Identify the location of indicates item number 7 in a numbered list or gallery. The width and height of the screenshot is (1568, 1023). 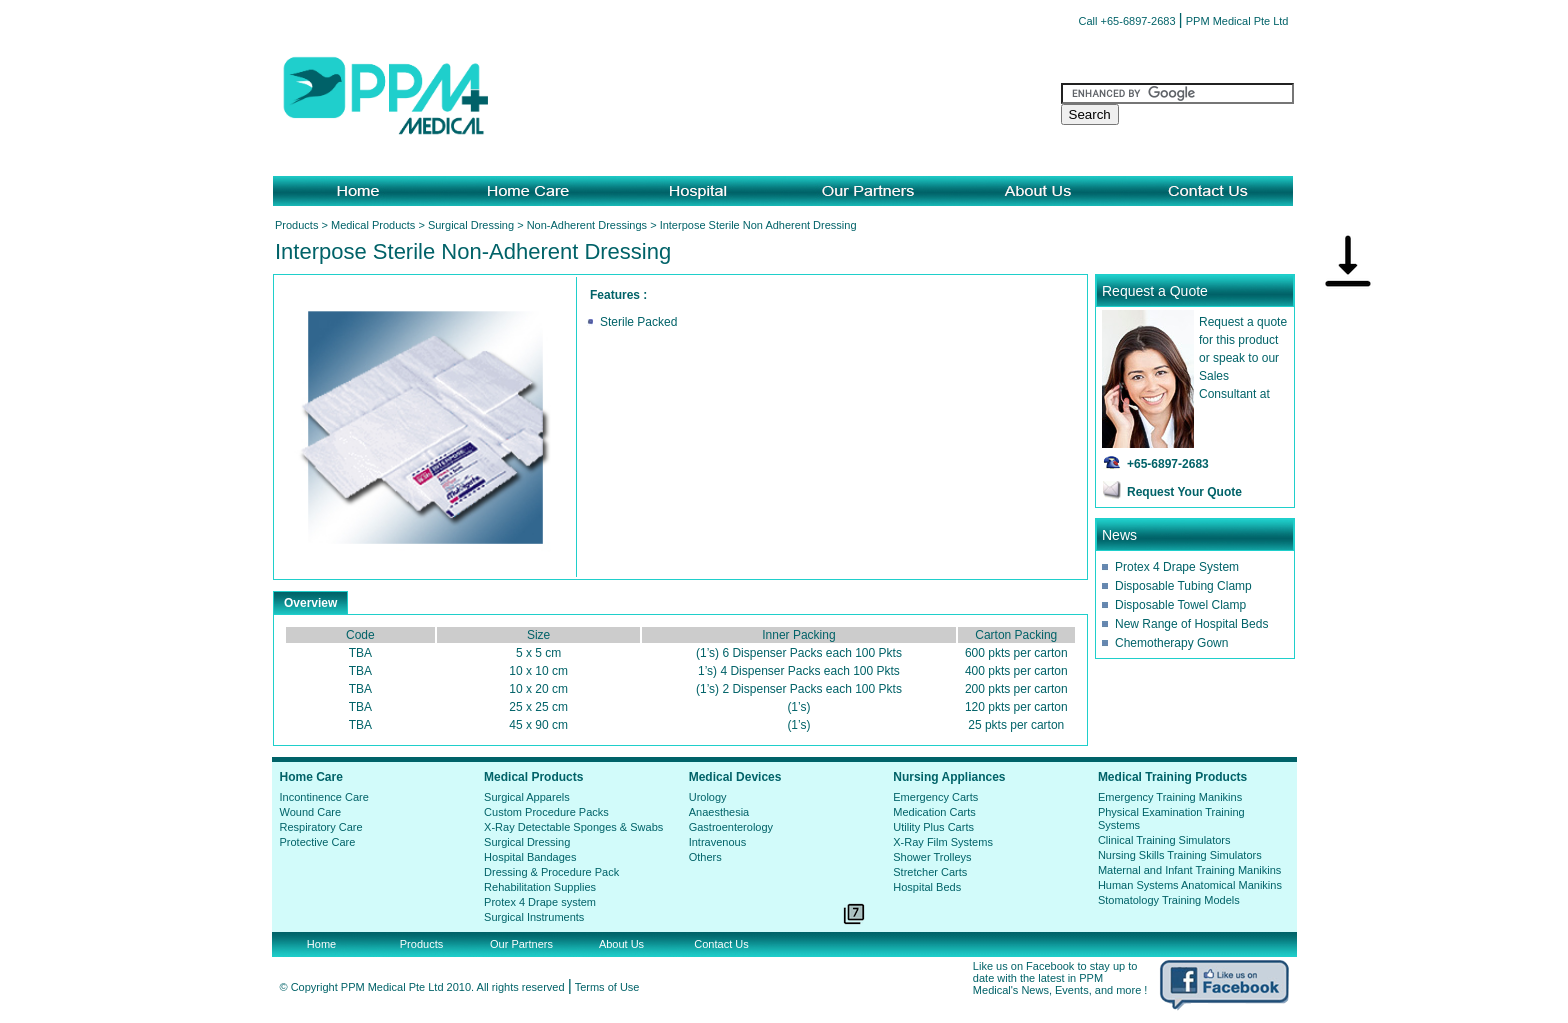
(854, 914).